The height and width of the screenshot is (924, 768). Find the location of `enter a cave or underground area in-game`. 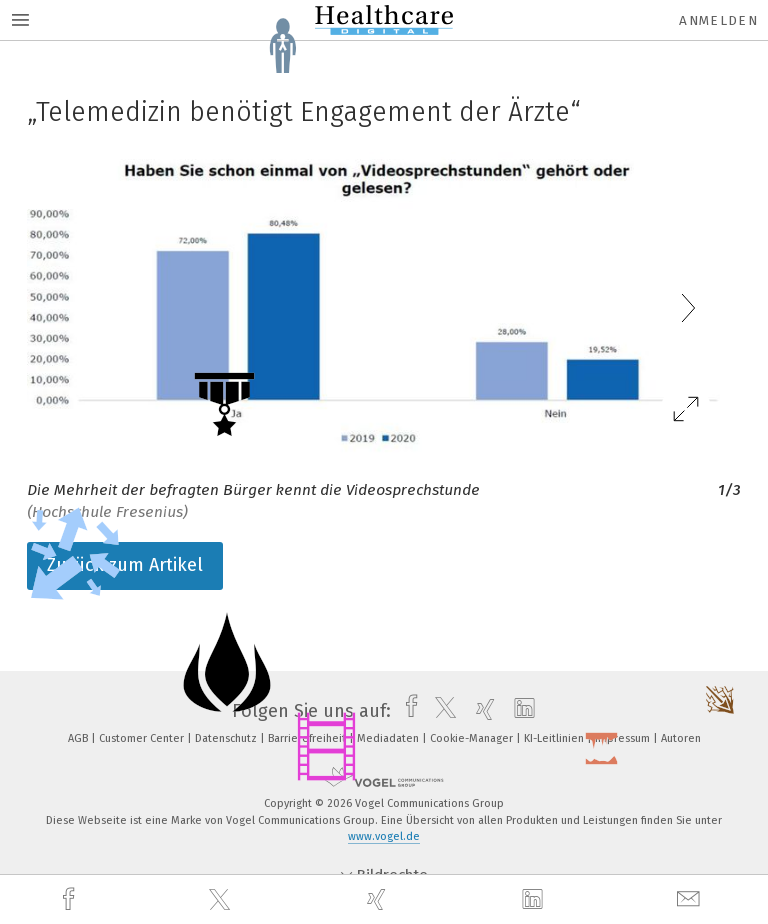

enter a cave or underground area in-game is located at coordinates (601, 748).